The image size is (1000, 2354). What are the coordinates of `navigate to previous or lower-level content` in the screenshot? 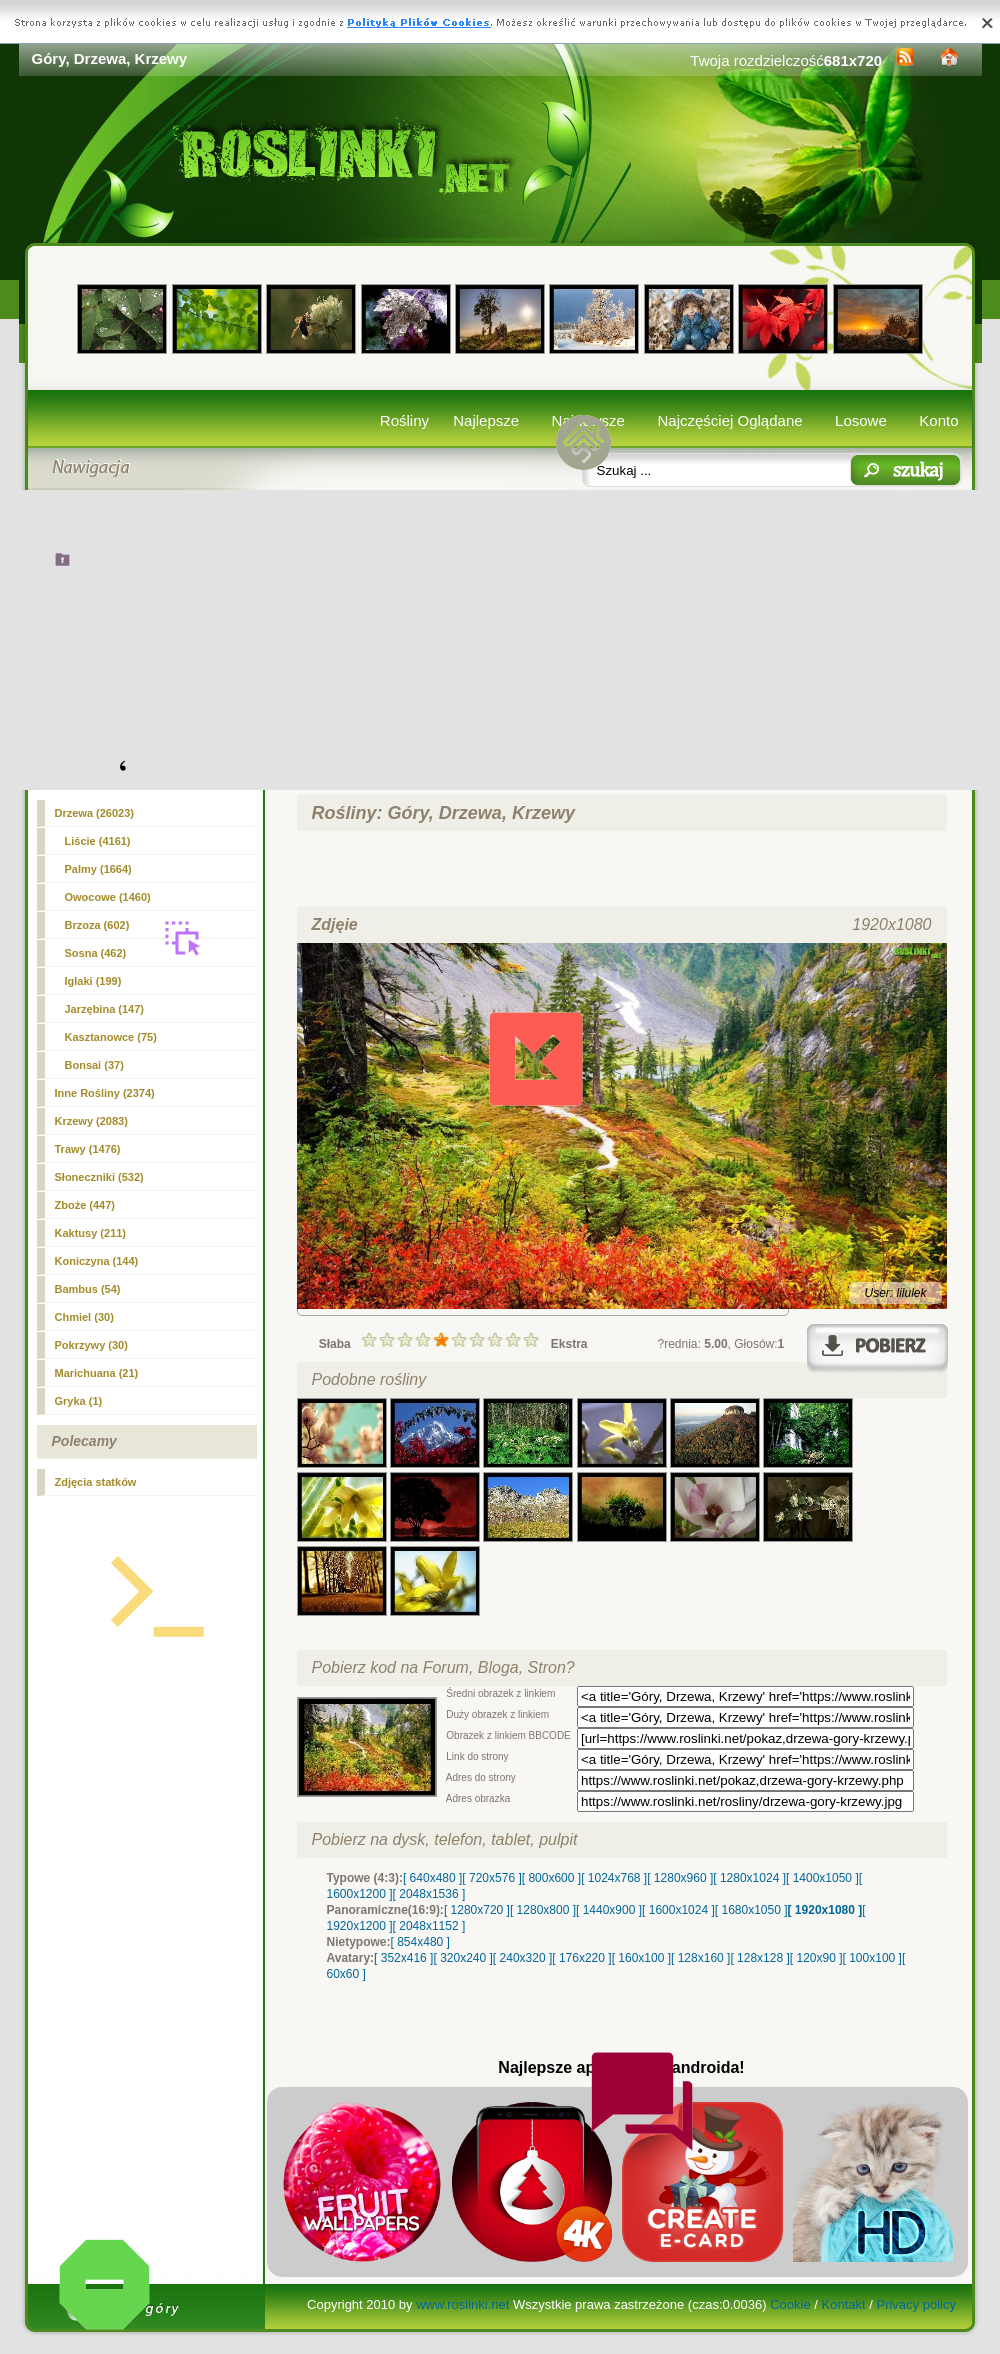 It's located at (536, 1059).